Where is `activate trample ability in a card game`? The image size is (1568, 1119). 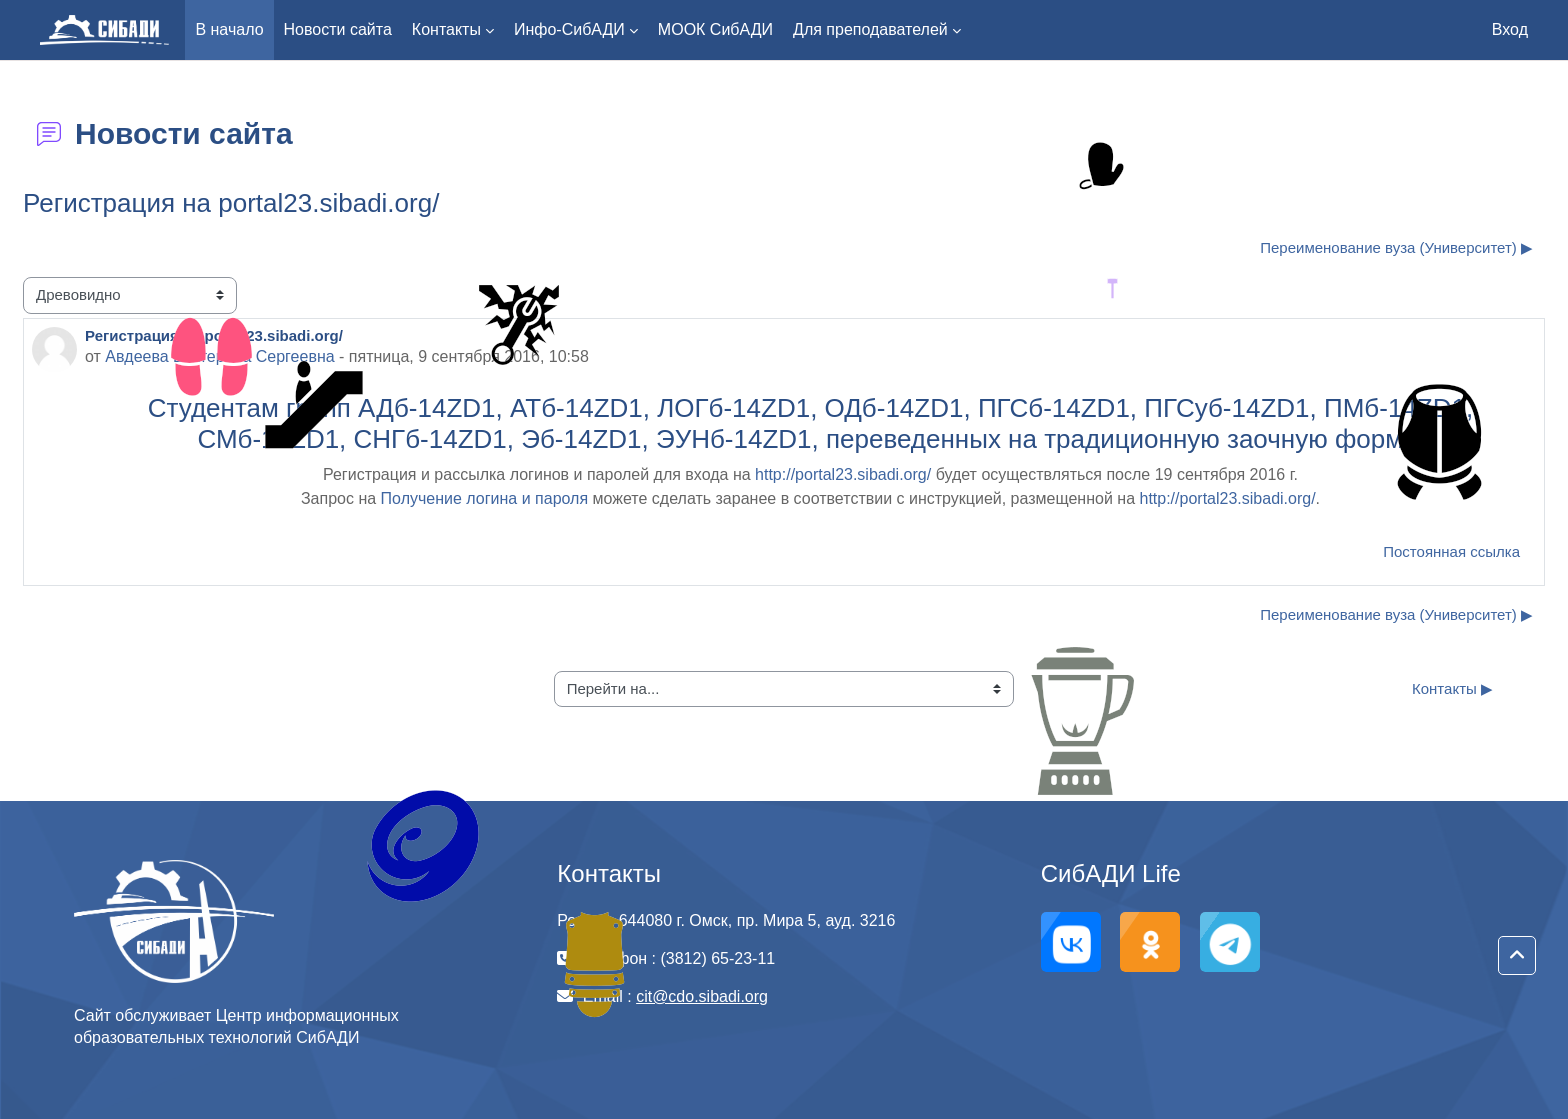 activate trample ability in a card game is located at coordinates (1112, 288).